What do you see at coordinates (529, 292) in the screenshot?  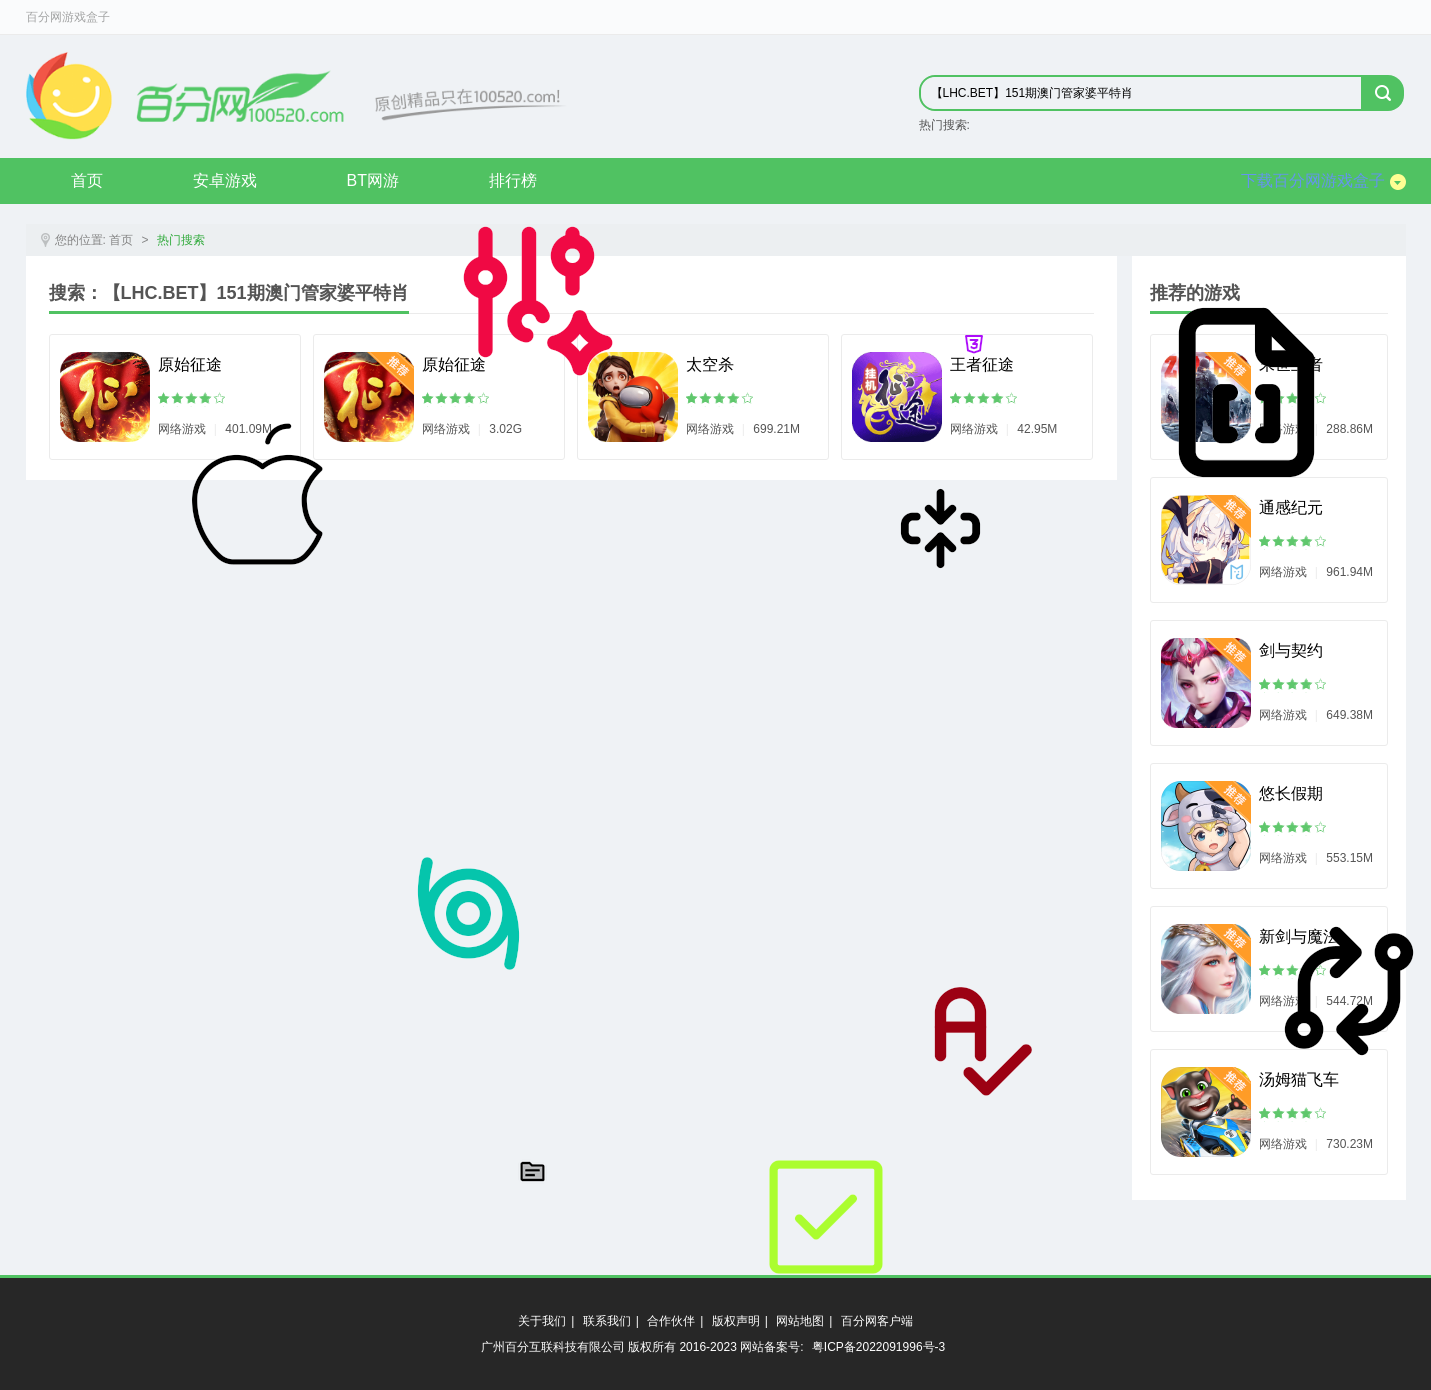 I see `access AI-powered or smart settings adjustments` at bounding box center [529, 292].